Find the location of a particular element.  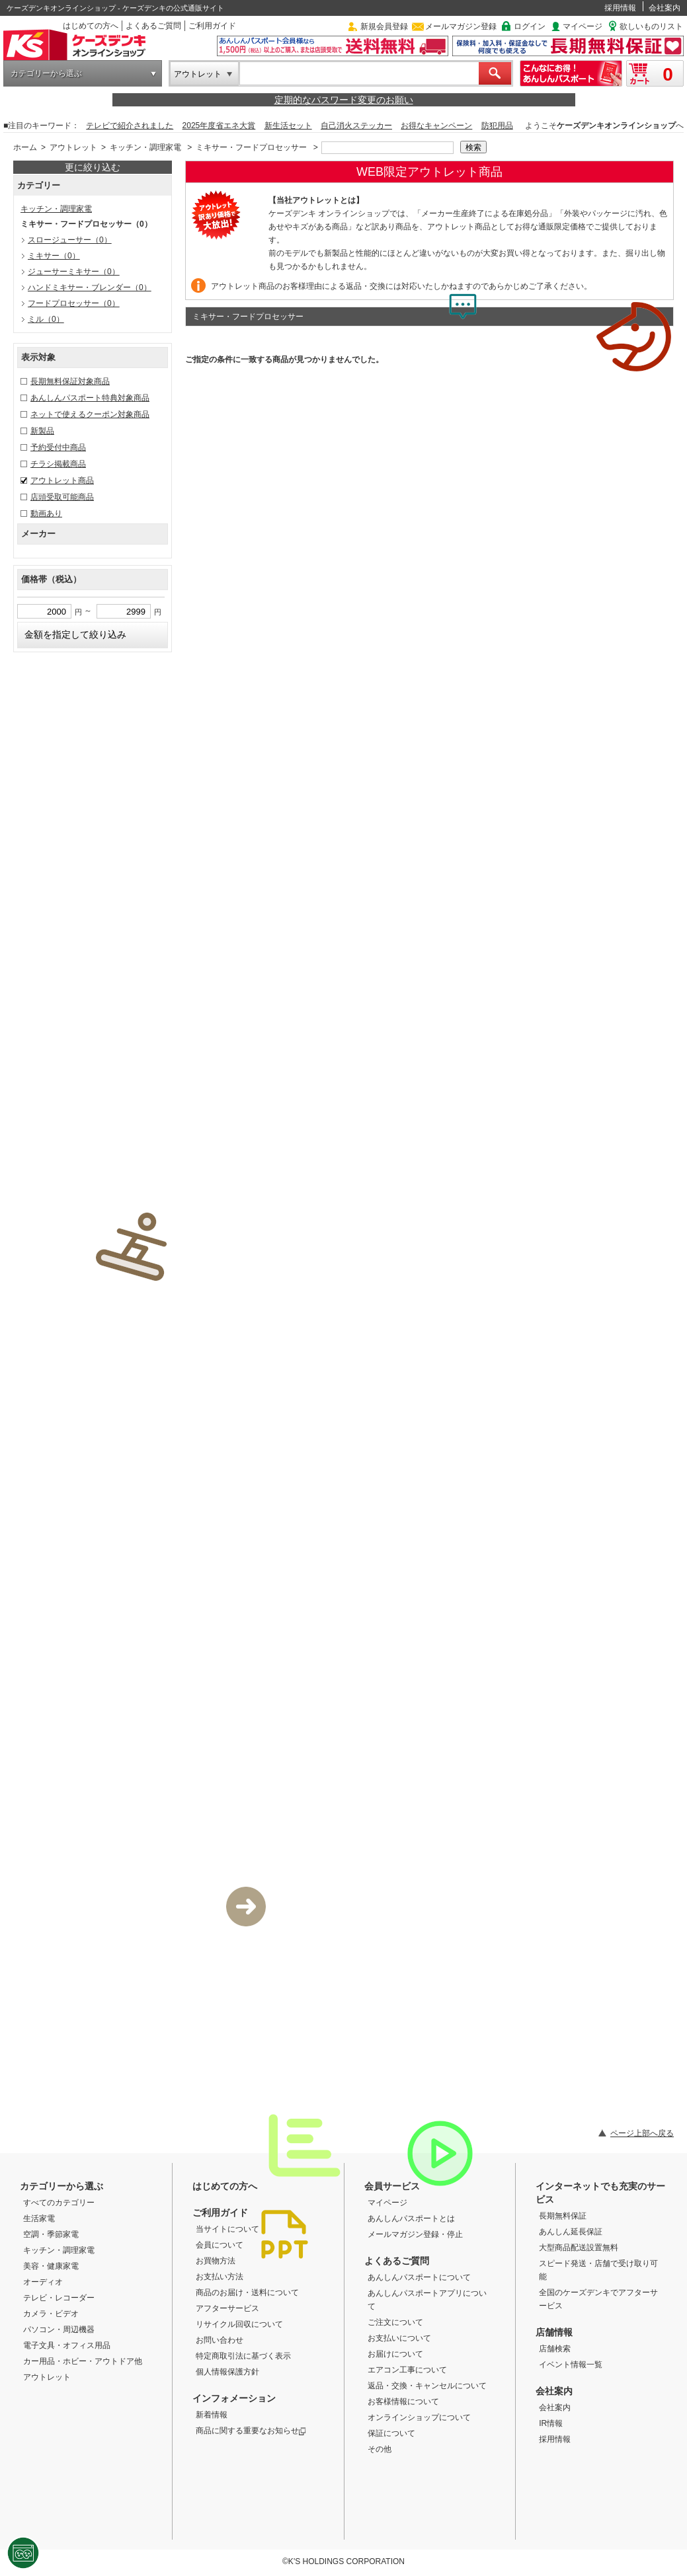

view analytics or statistics is located at coordinates (304, 2145).